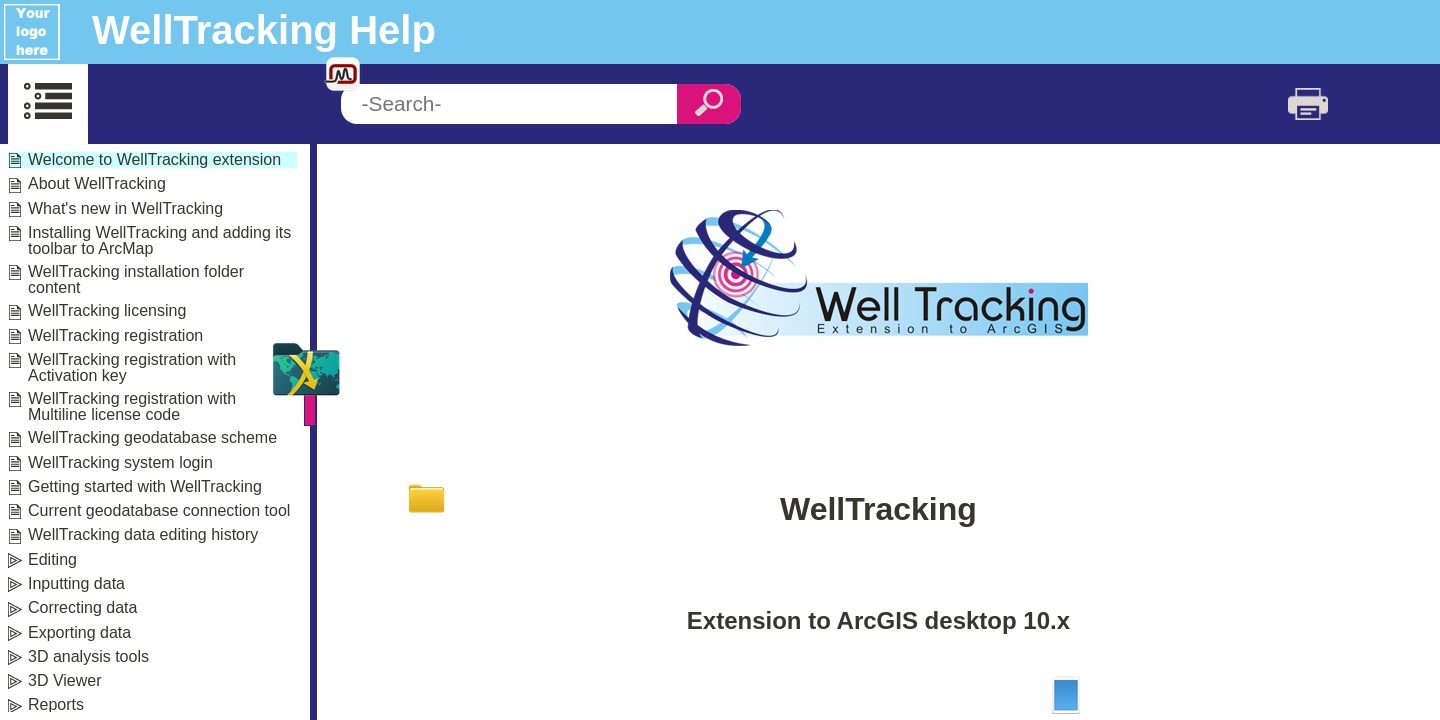 The image size is (1440, 720). I want to click on open folder to view files, so click(426, 498).